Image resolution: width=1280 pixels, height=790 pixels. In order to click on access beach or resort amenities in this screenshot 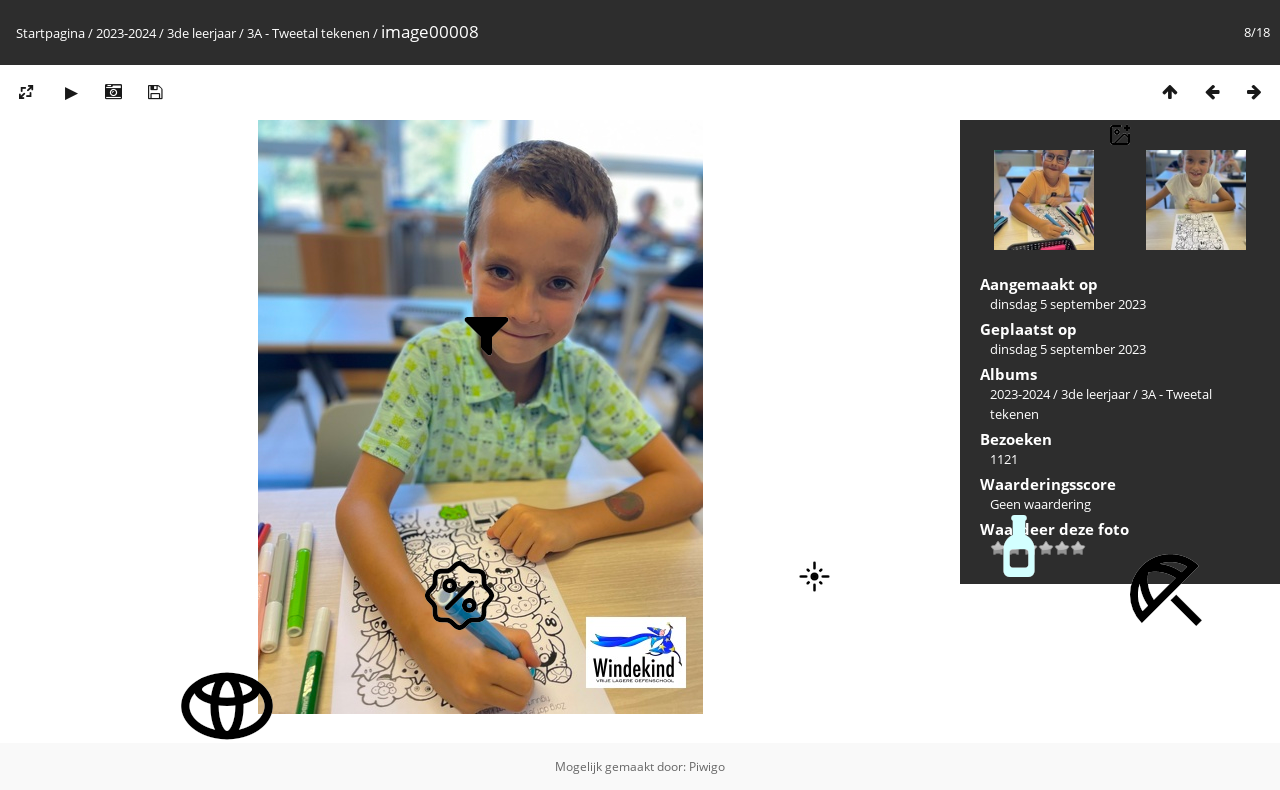, I will do `click(1166, 590)`.